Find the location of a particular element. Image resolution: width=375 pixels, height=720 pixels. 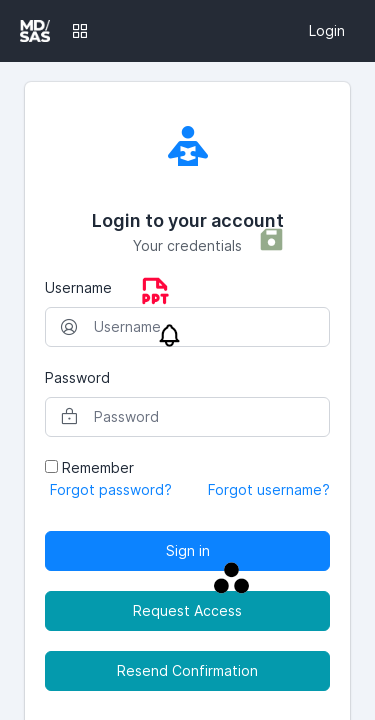

view notifications is located at coordinates (169, 335).